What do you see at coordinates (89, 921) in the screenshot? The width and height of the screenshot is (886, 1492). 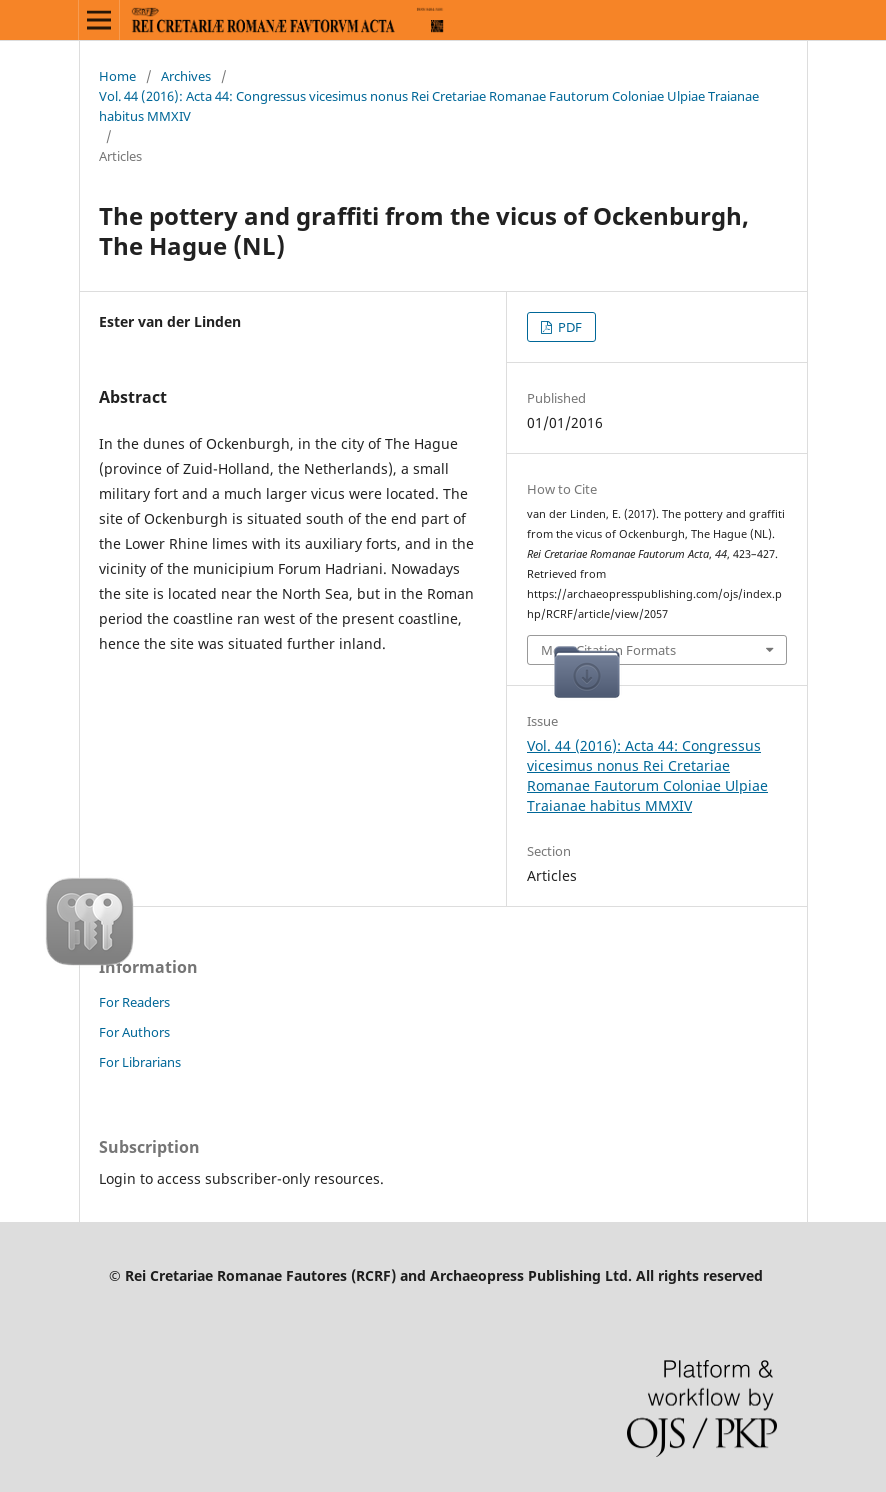 I see `open the passwords app to manage saved credentials` at bounding box center [89, 921].